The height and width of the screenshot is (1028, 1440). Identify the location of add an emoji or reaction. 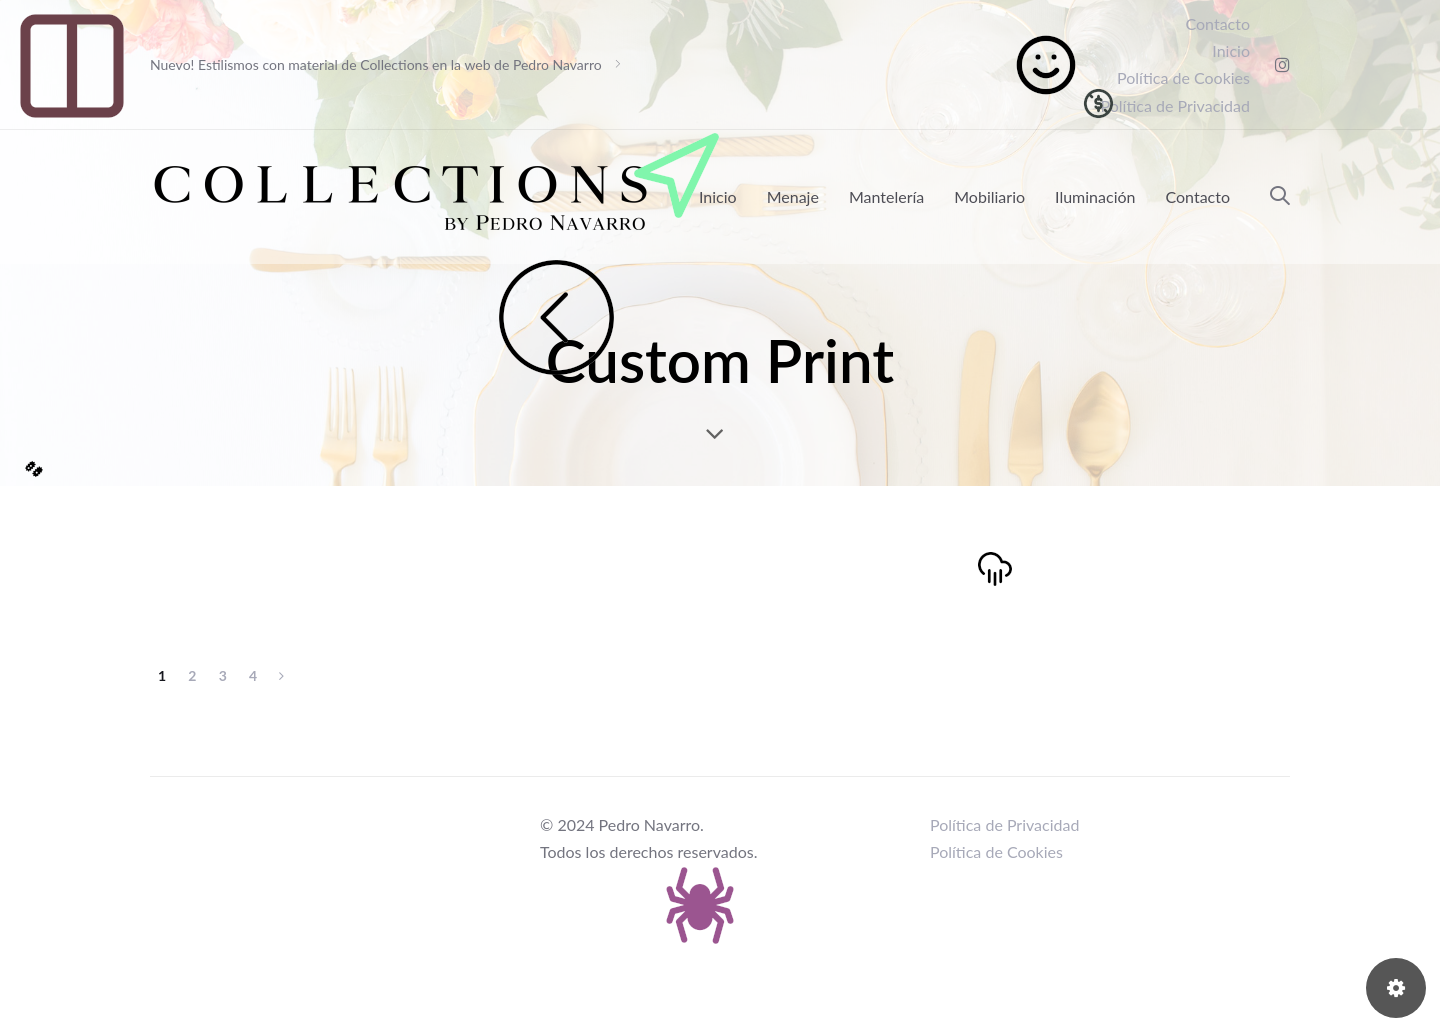
(1046, 65).